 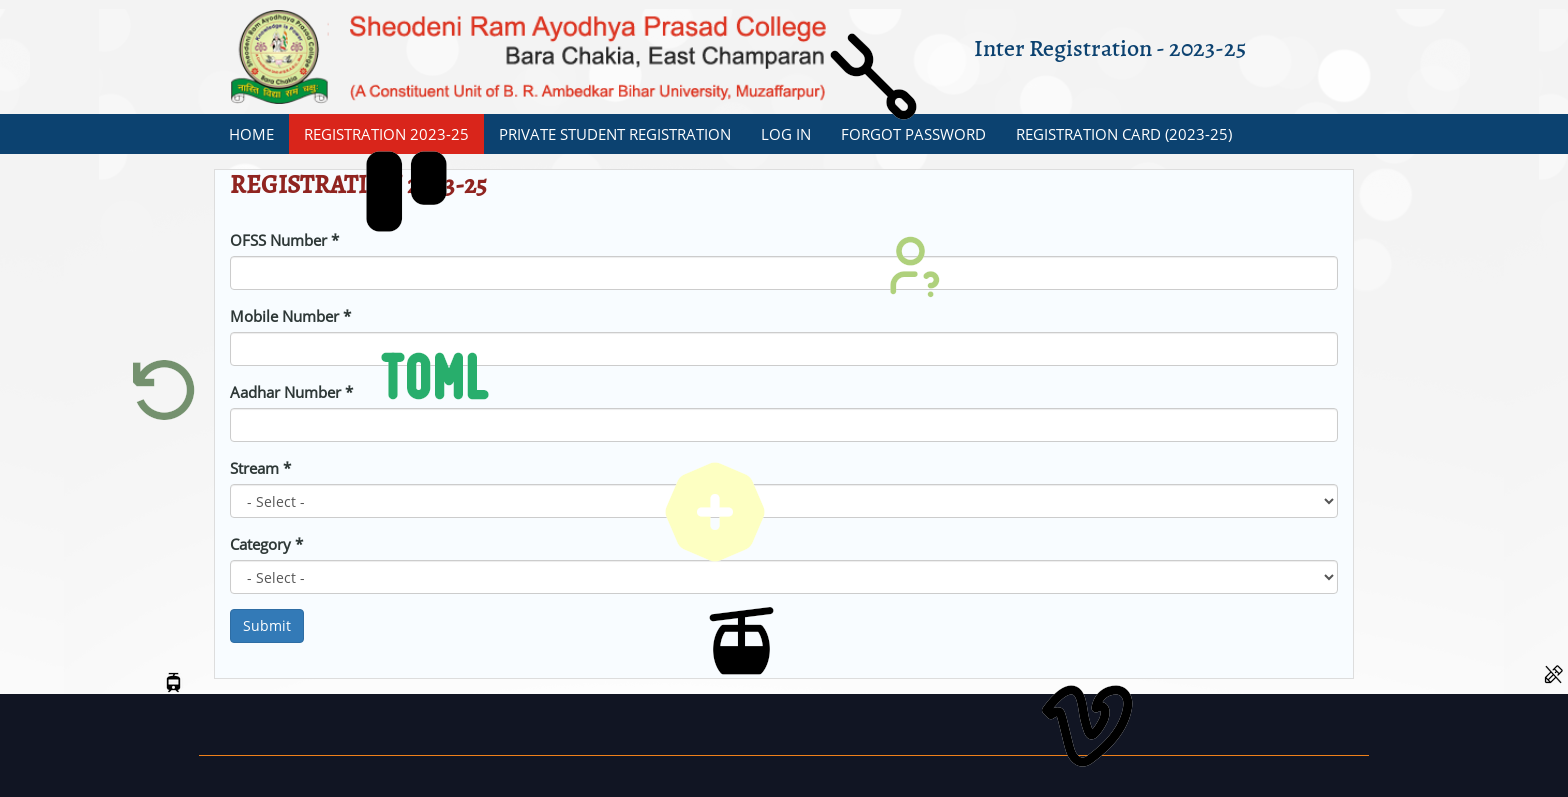 What do you see at coordinates (163, 390) in the screenshot?
I see `restart the debugging session` at bounding box center [163, 390].